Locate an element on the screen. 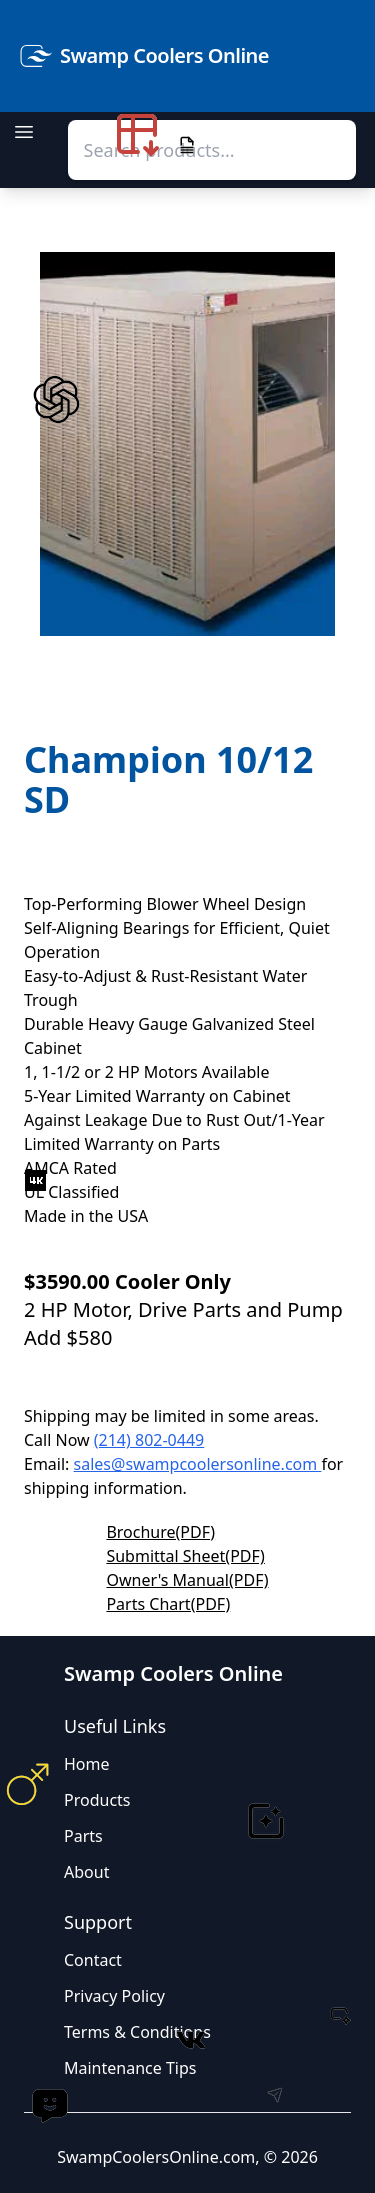  view stacked documents or file collection is located at coordinates (187, 145).